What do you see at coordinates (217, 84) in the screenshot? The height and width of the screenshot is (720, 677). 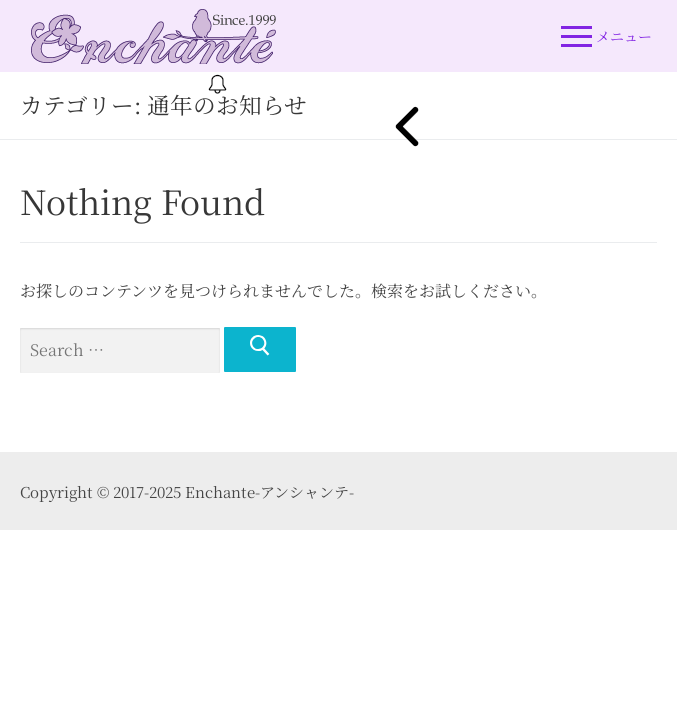 I see `view notifications` at bounding box center [217, 84].